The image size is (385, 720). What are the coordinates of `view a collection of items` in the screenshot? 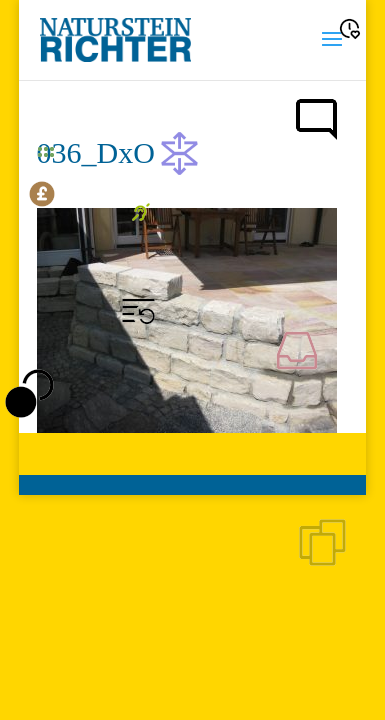 It's located at (322, 542).